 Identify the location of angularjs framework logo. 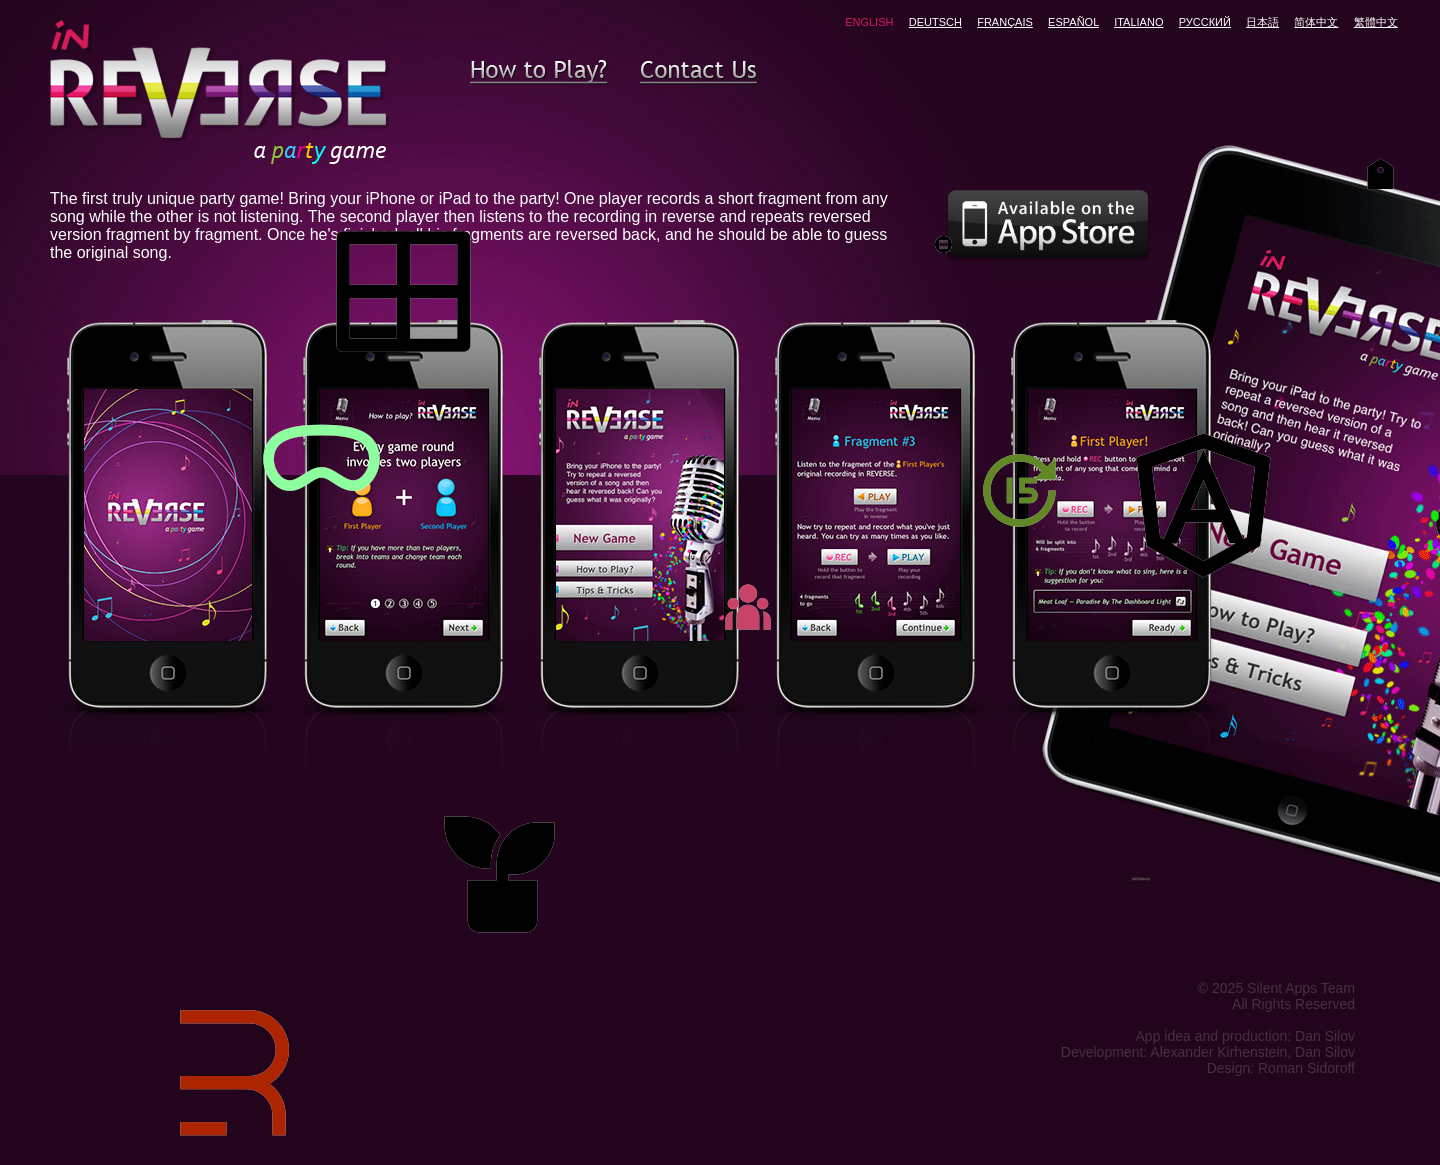
(1203, 505).